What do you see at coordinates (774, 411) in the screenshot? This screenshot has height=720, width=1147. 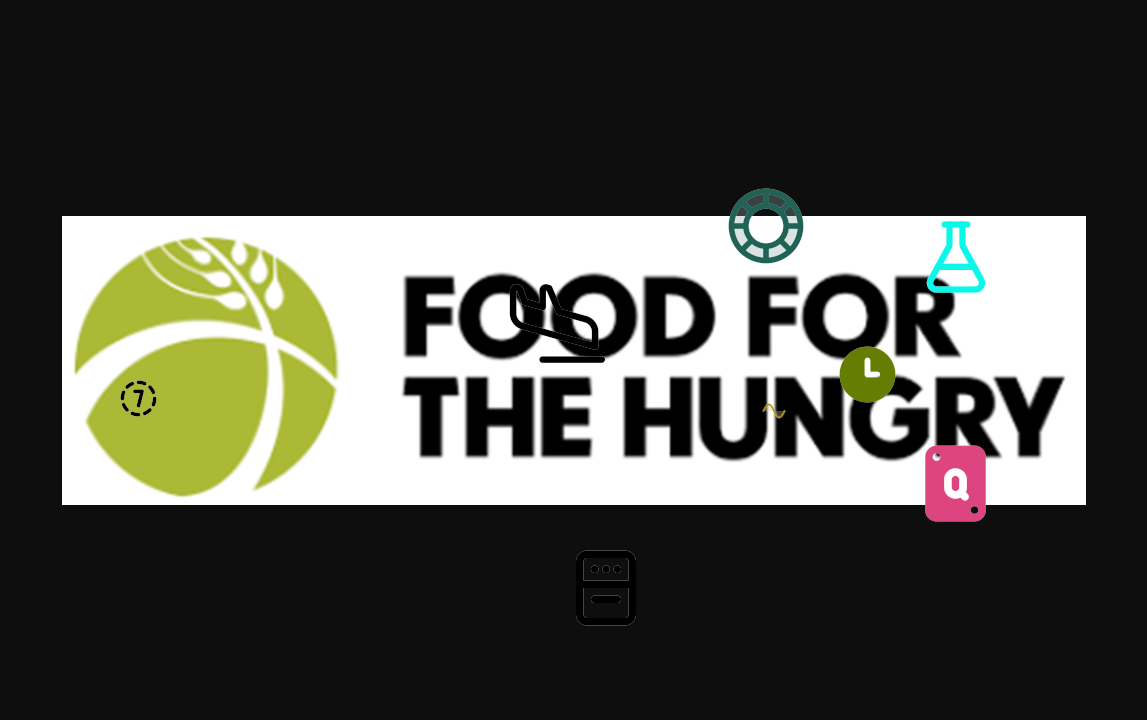 I see `adjust audio or sound wave settings` at bounding box center [774, 411].